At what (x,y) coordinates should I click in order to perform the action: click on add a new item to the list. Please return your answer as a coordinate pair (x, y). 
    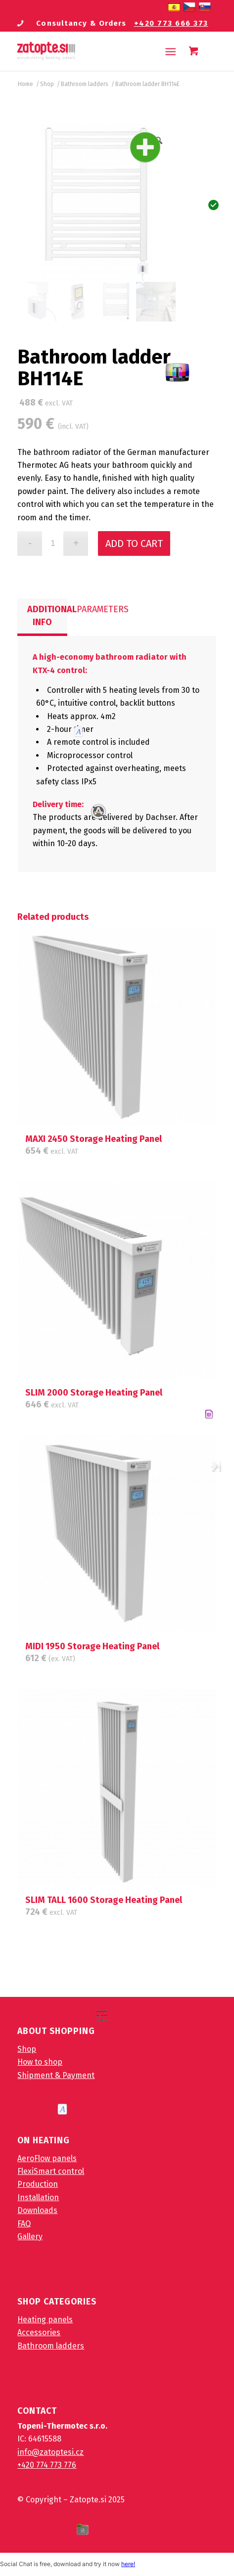
    Looking at the image, I should click on (145, 147).